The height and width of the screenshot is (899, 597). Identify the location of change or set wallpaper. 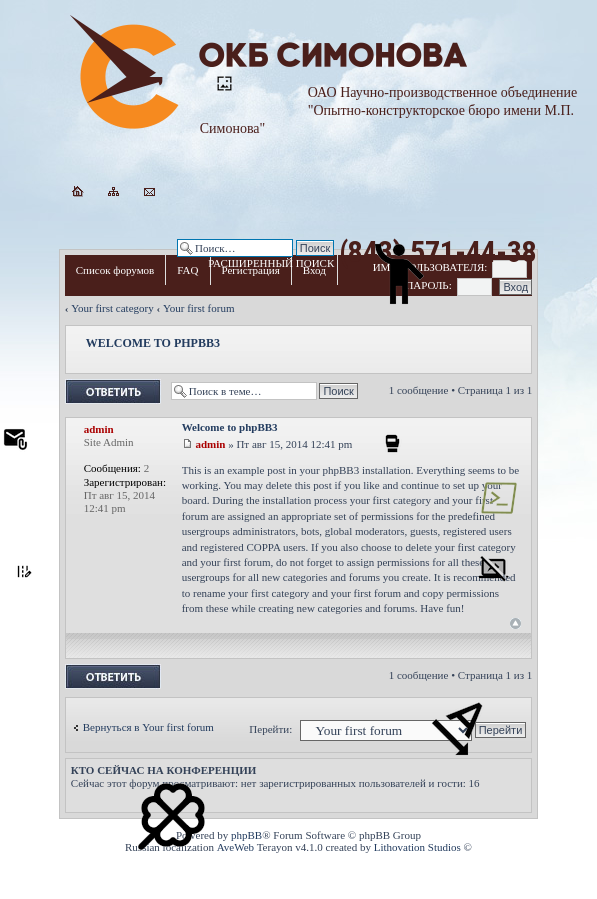
(224, 83).